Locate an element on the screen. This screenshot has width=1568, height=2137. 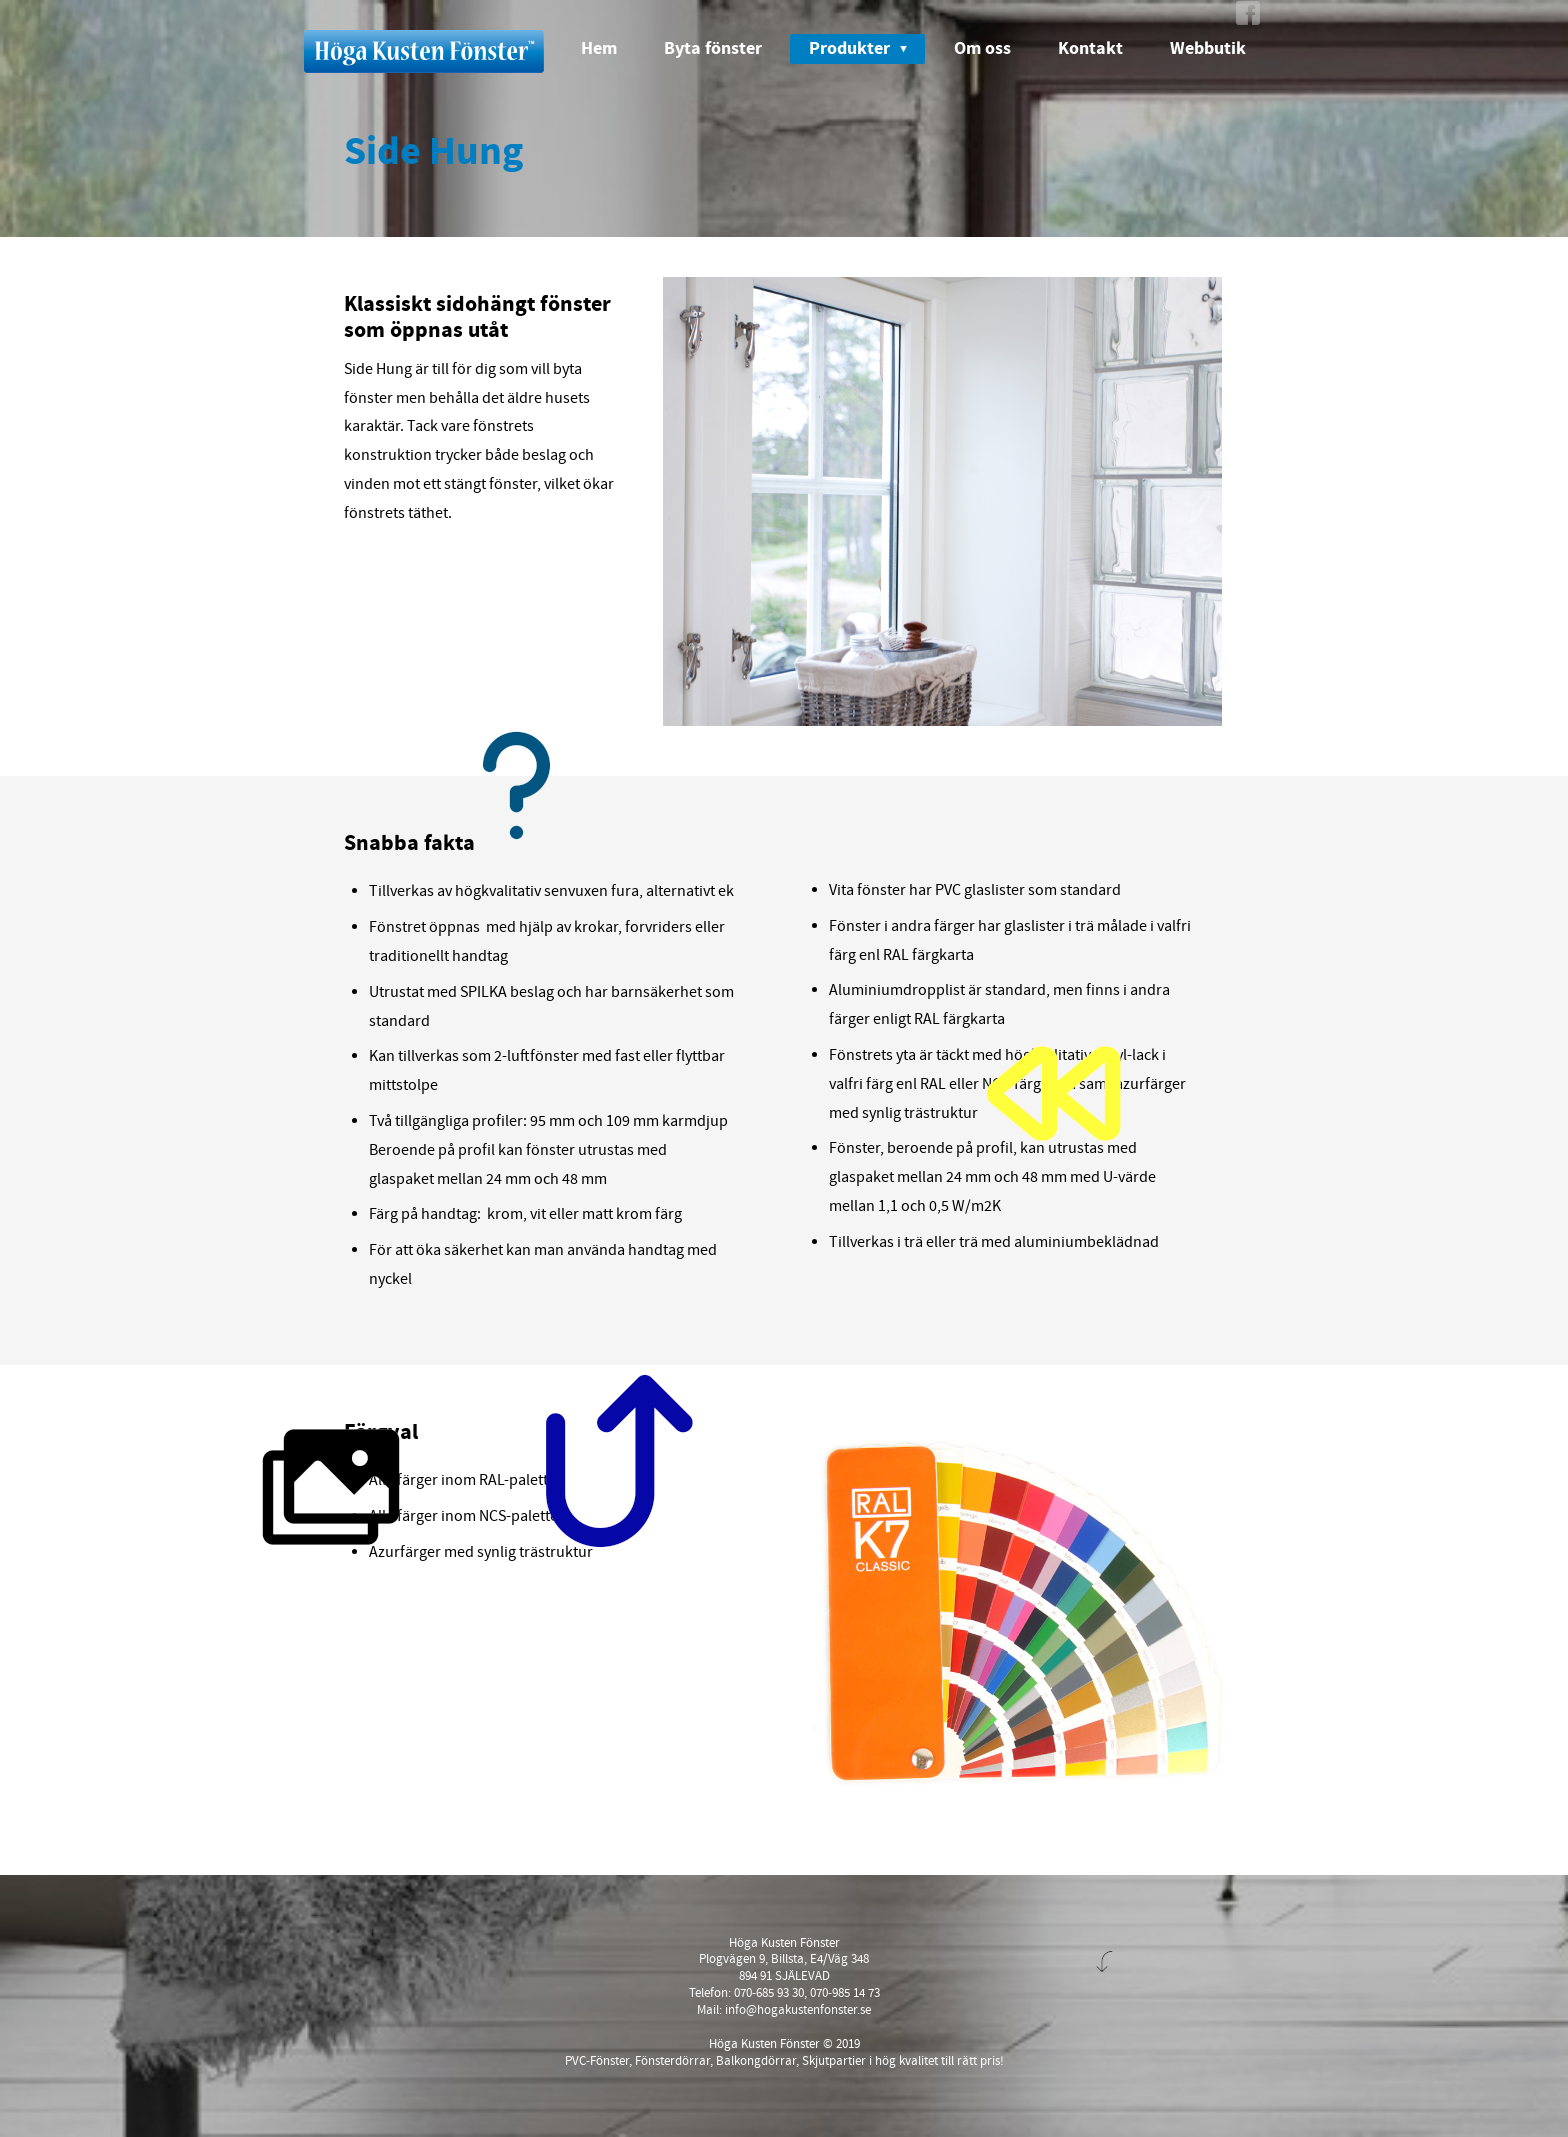
view photo gallery or image library is located at coordinates (331, 1487).